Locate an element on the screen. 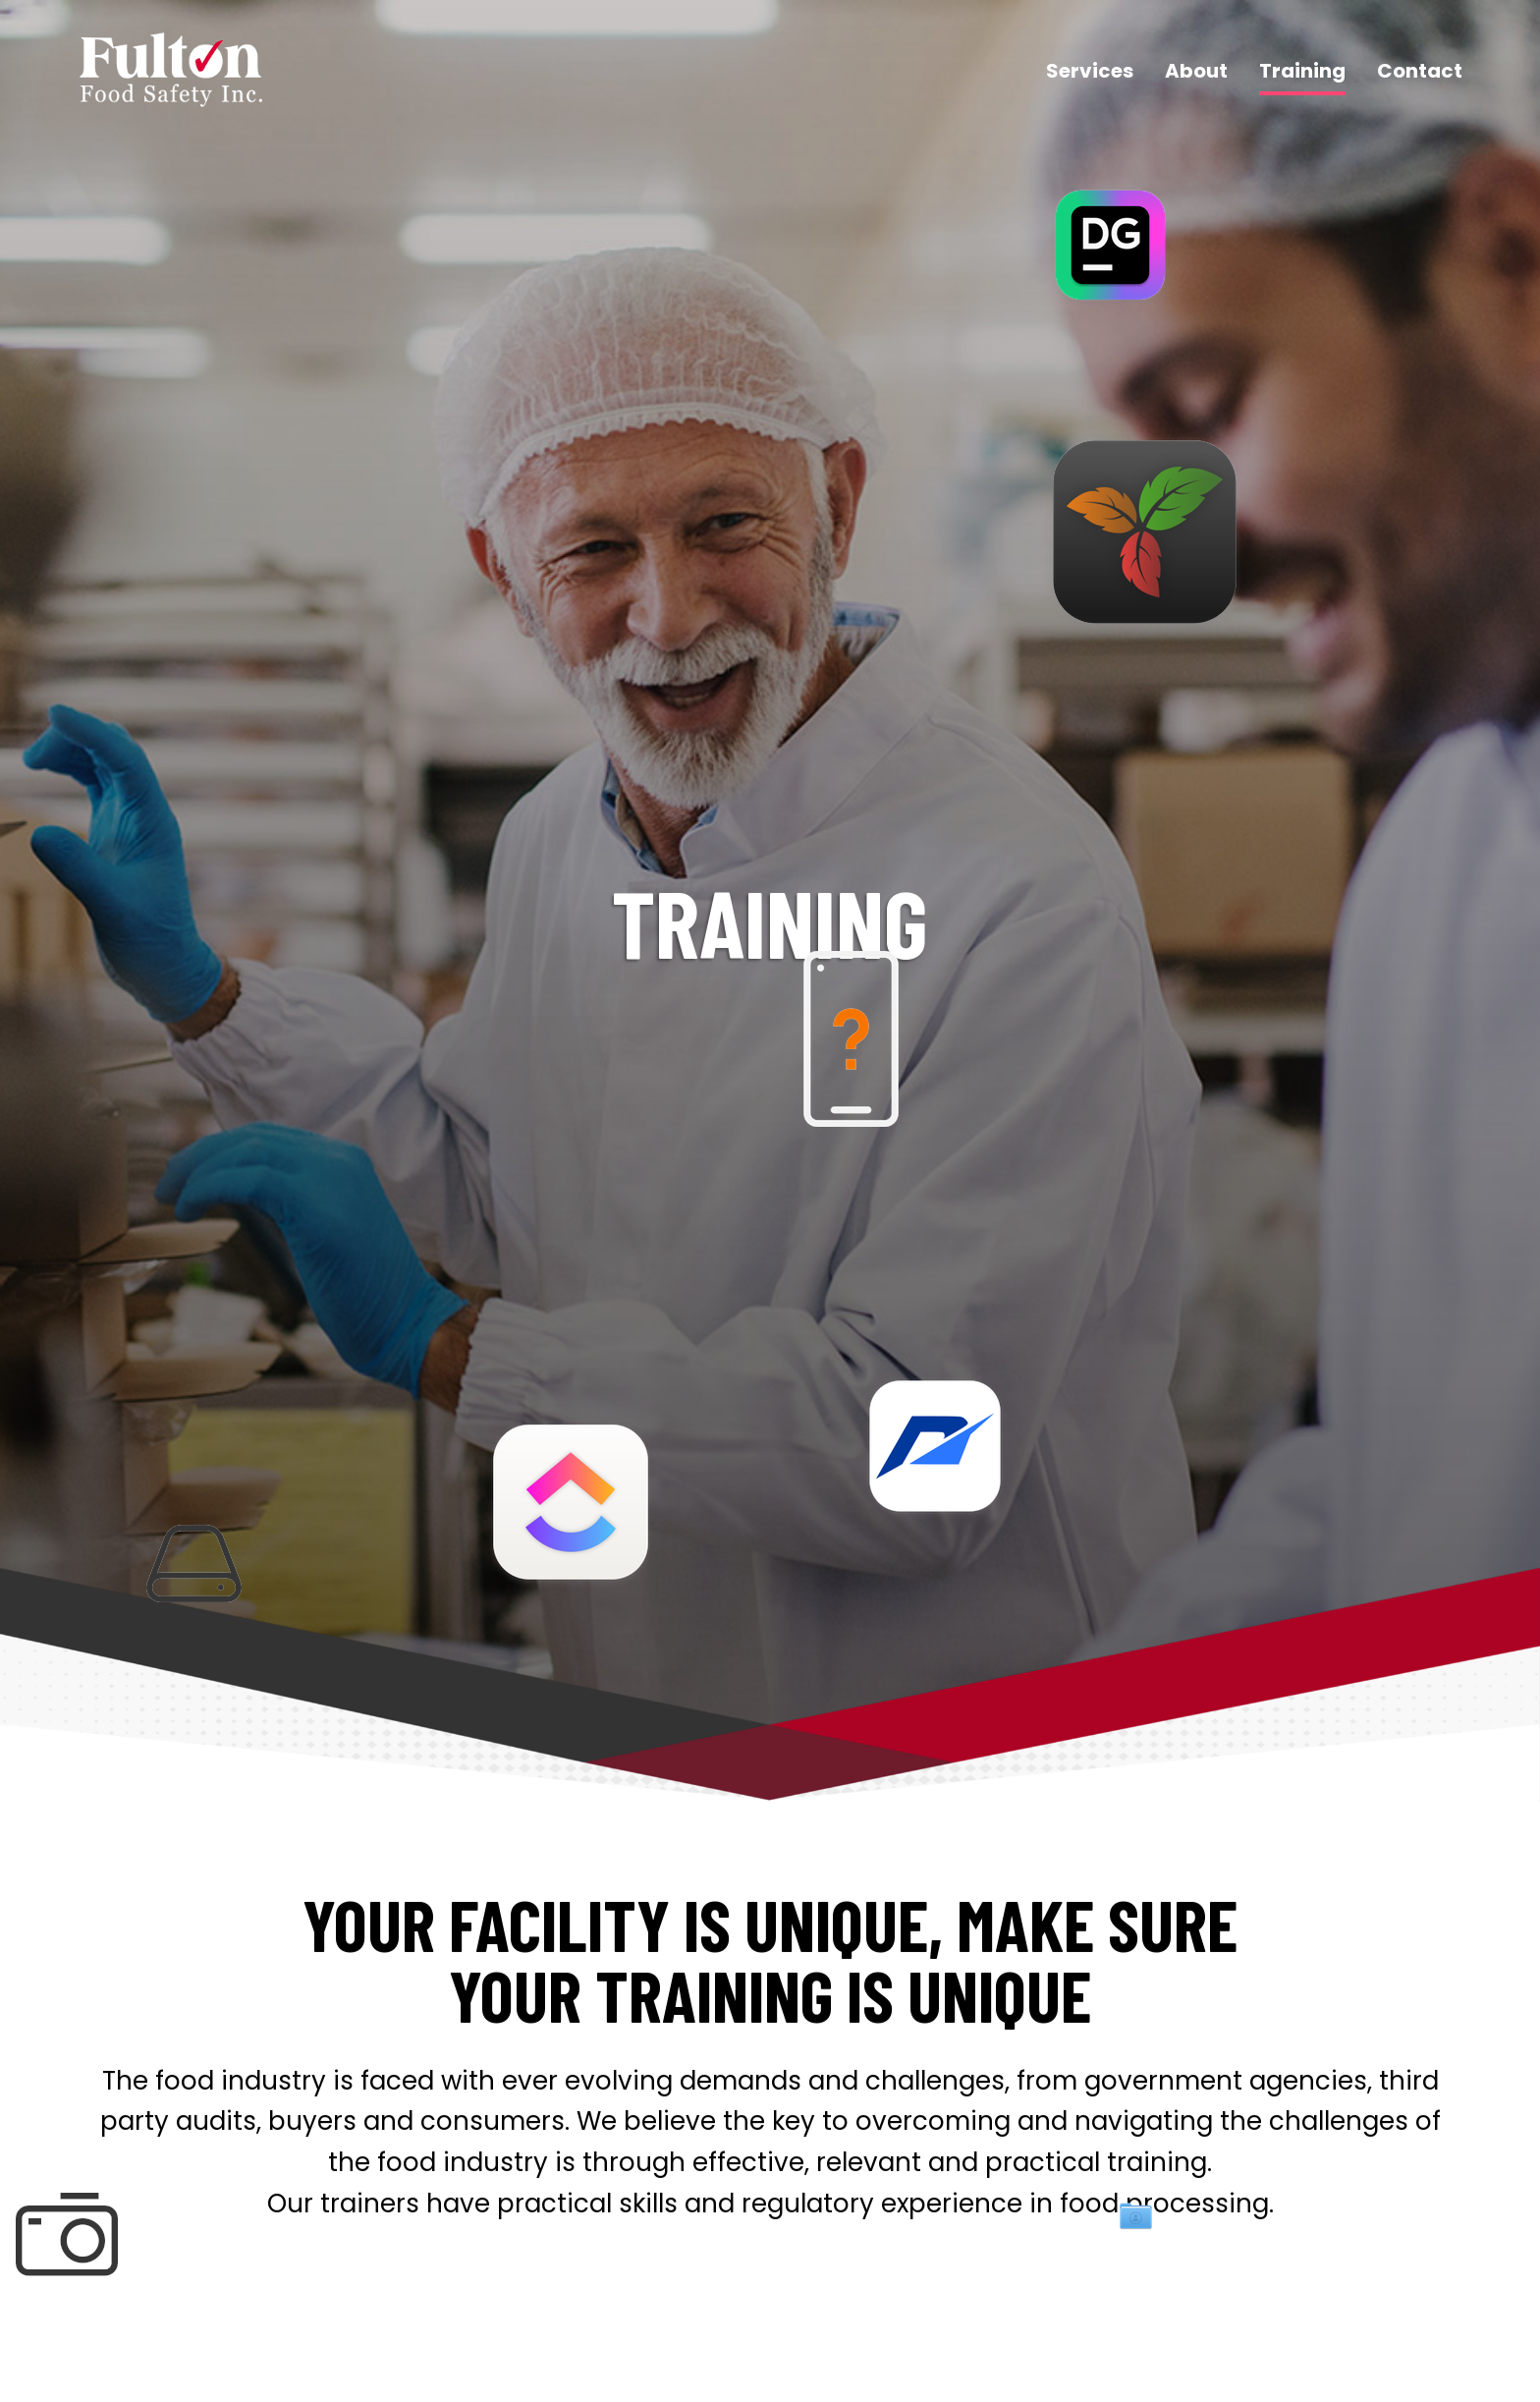 The height and width of the screenshot is (2402, 1540). open photo management app is located at coordinates (67, 2231).